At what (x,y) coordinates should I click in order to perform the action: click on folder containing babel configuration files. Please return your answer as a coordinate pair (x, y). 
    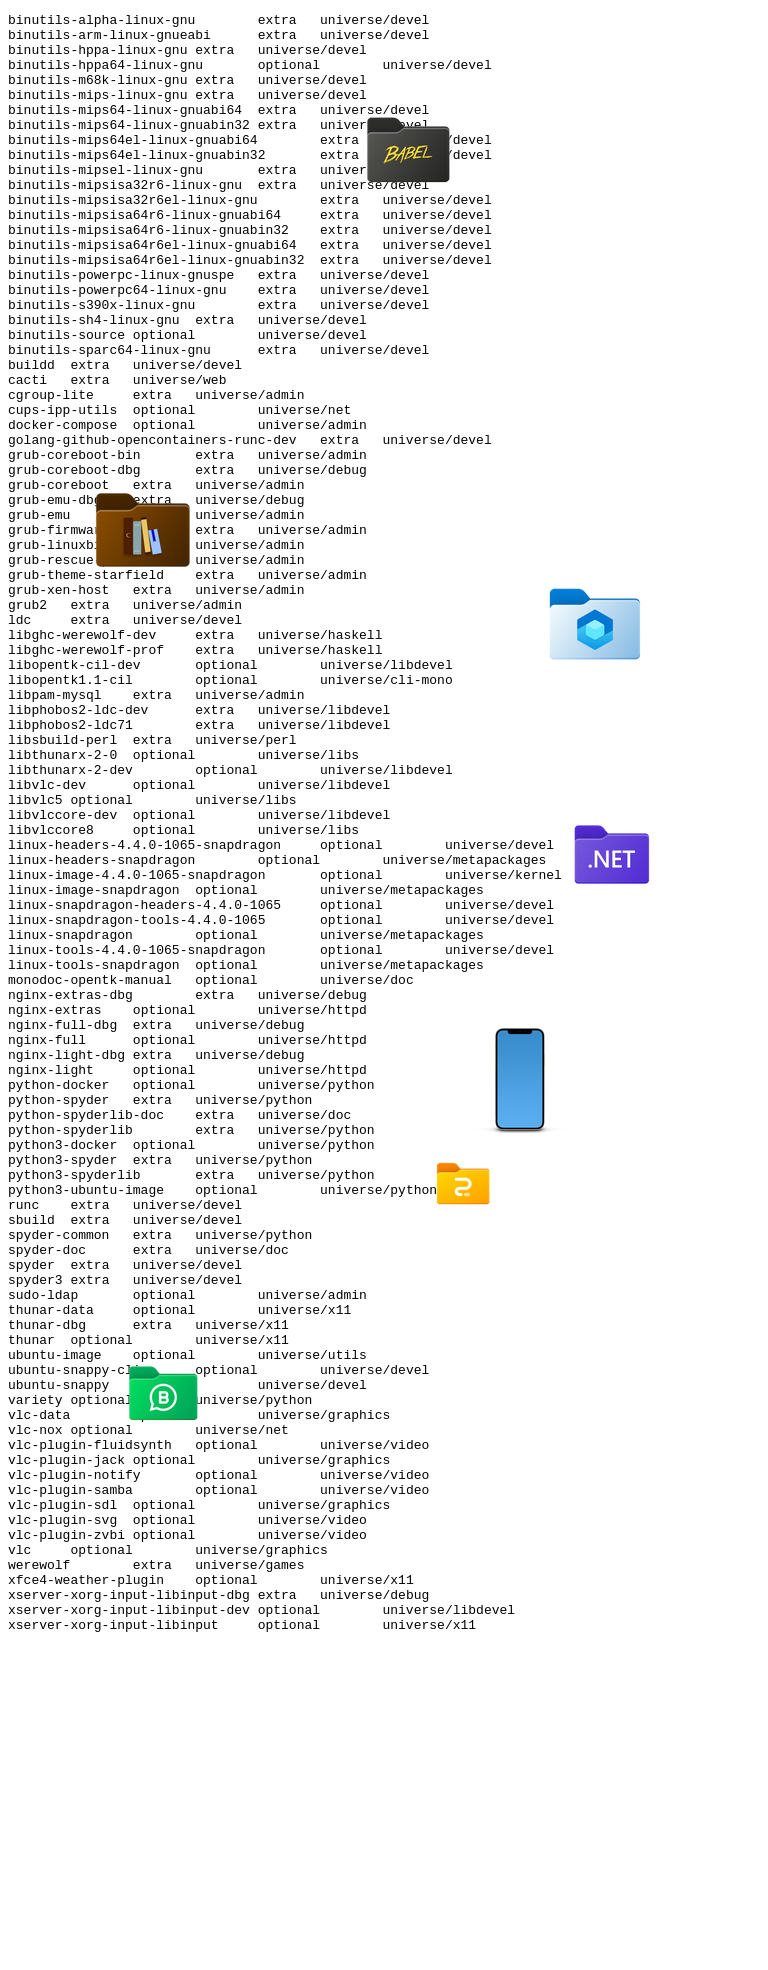
    Looking at the image, I should click on (408, 152).